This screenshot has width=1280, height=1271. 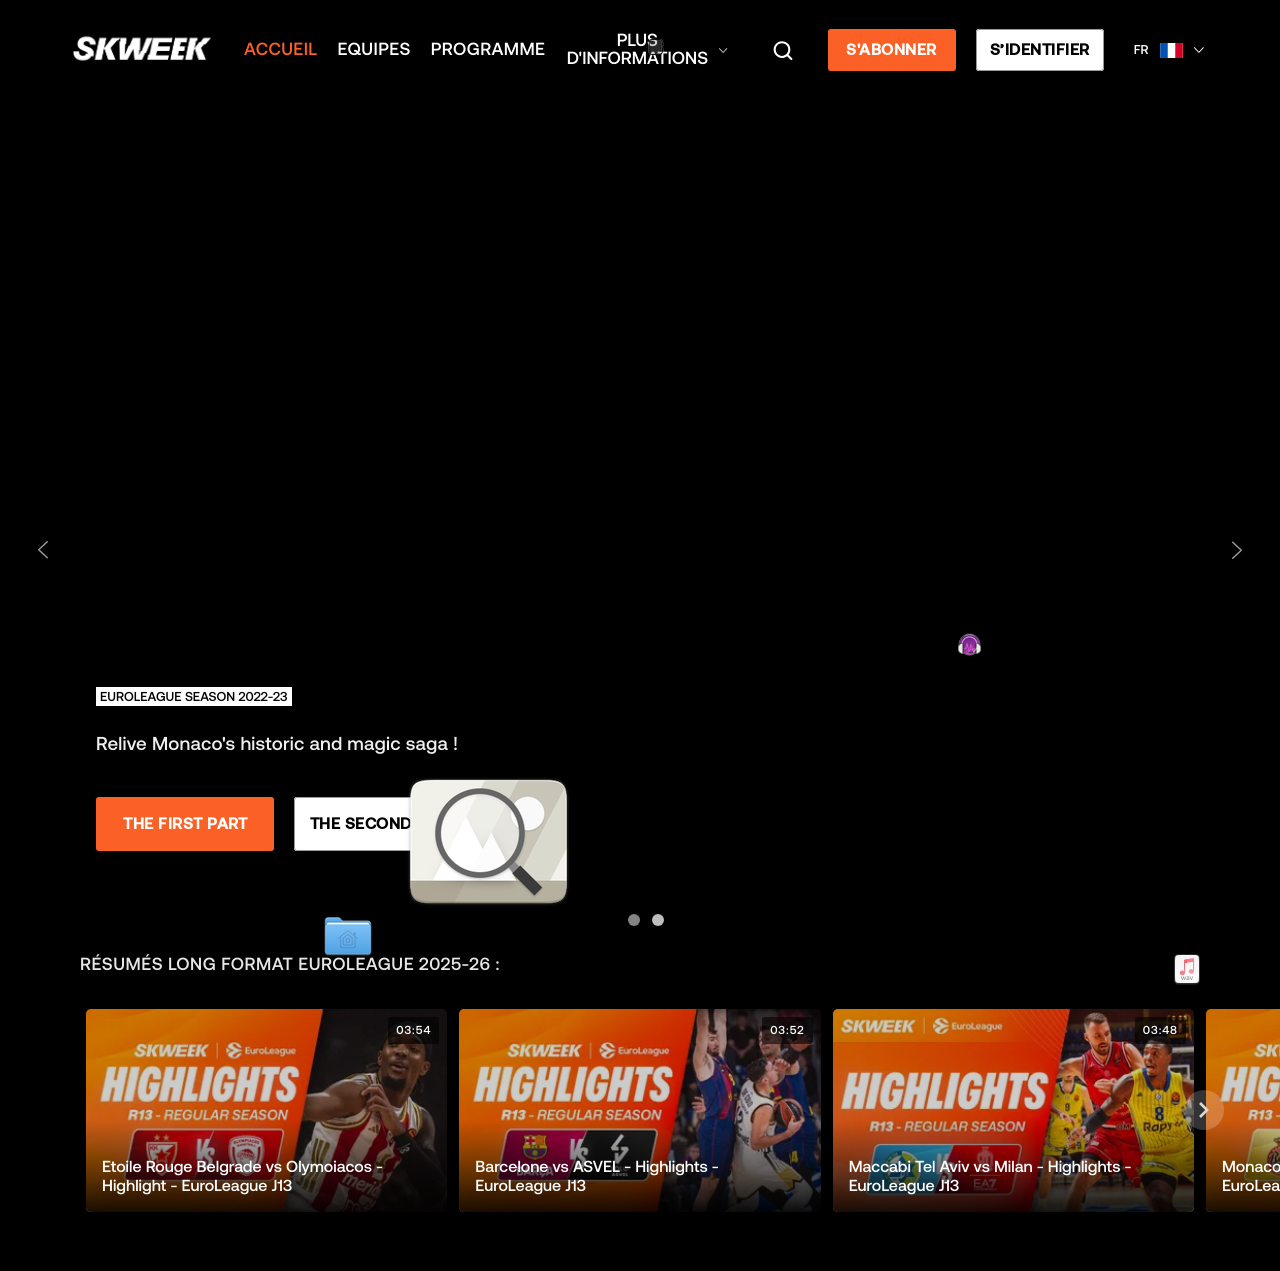 What do you see at coordinates (348, 936) in the screenshot?
I see `open HomeKit accessories and settings folder` at bounding box center [348, 936].